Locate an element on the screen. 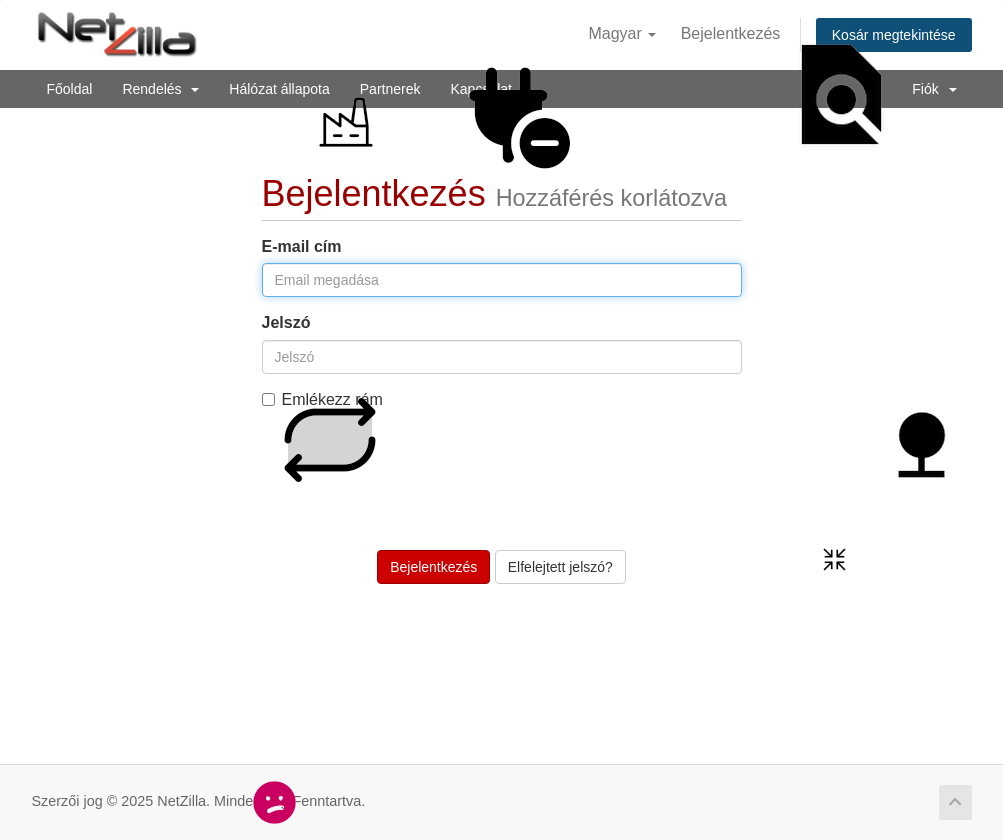 This screenshot has width=1003, height=840. search within the current document is located at coordinates (841, 94).